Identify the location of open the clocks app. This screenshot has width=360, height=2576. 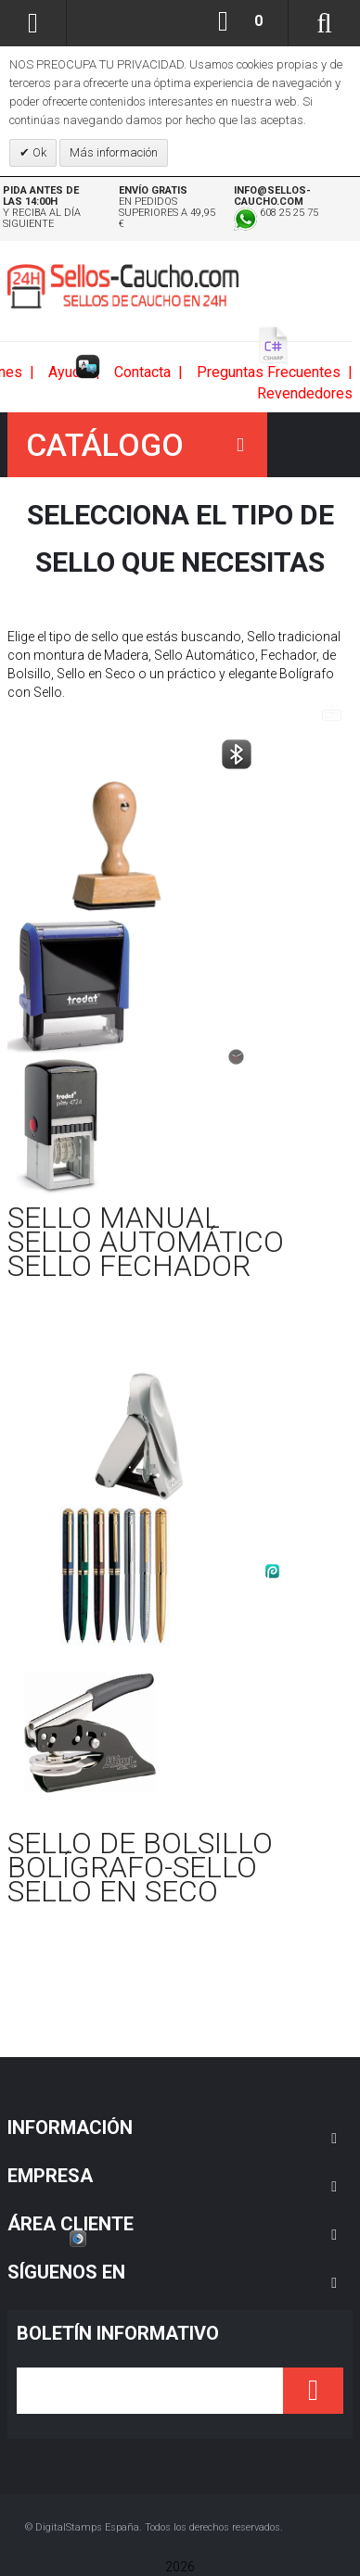
(236, 1056).